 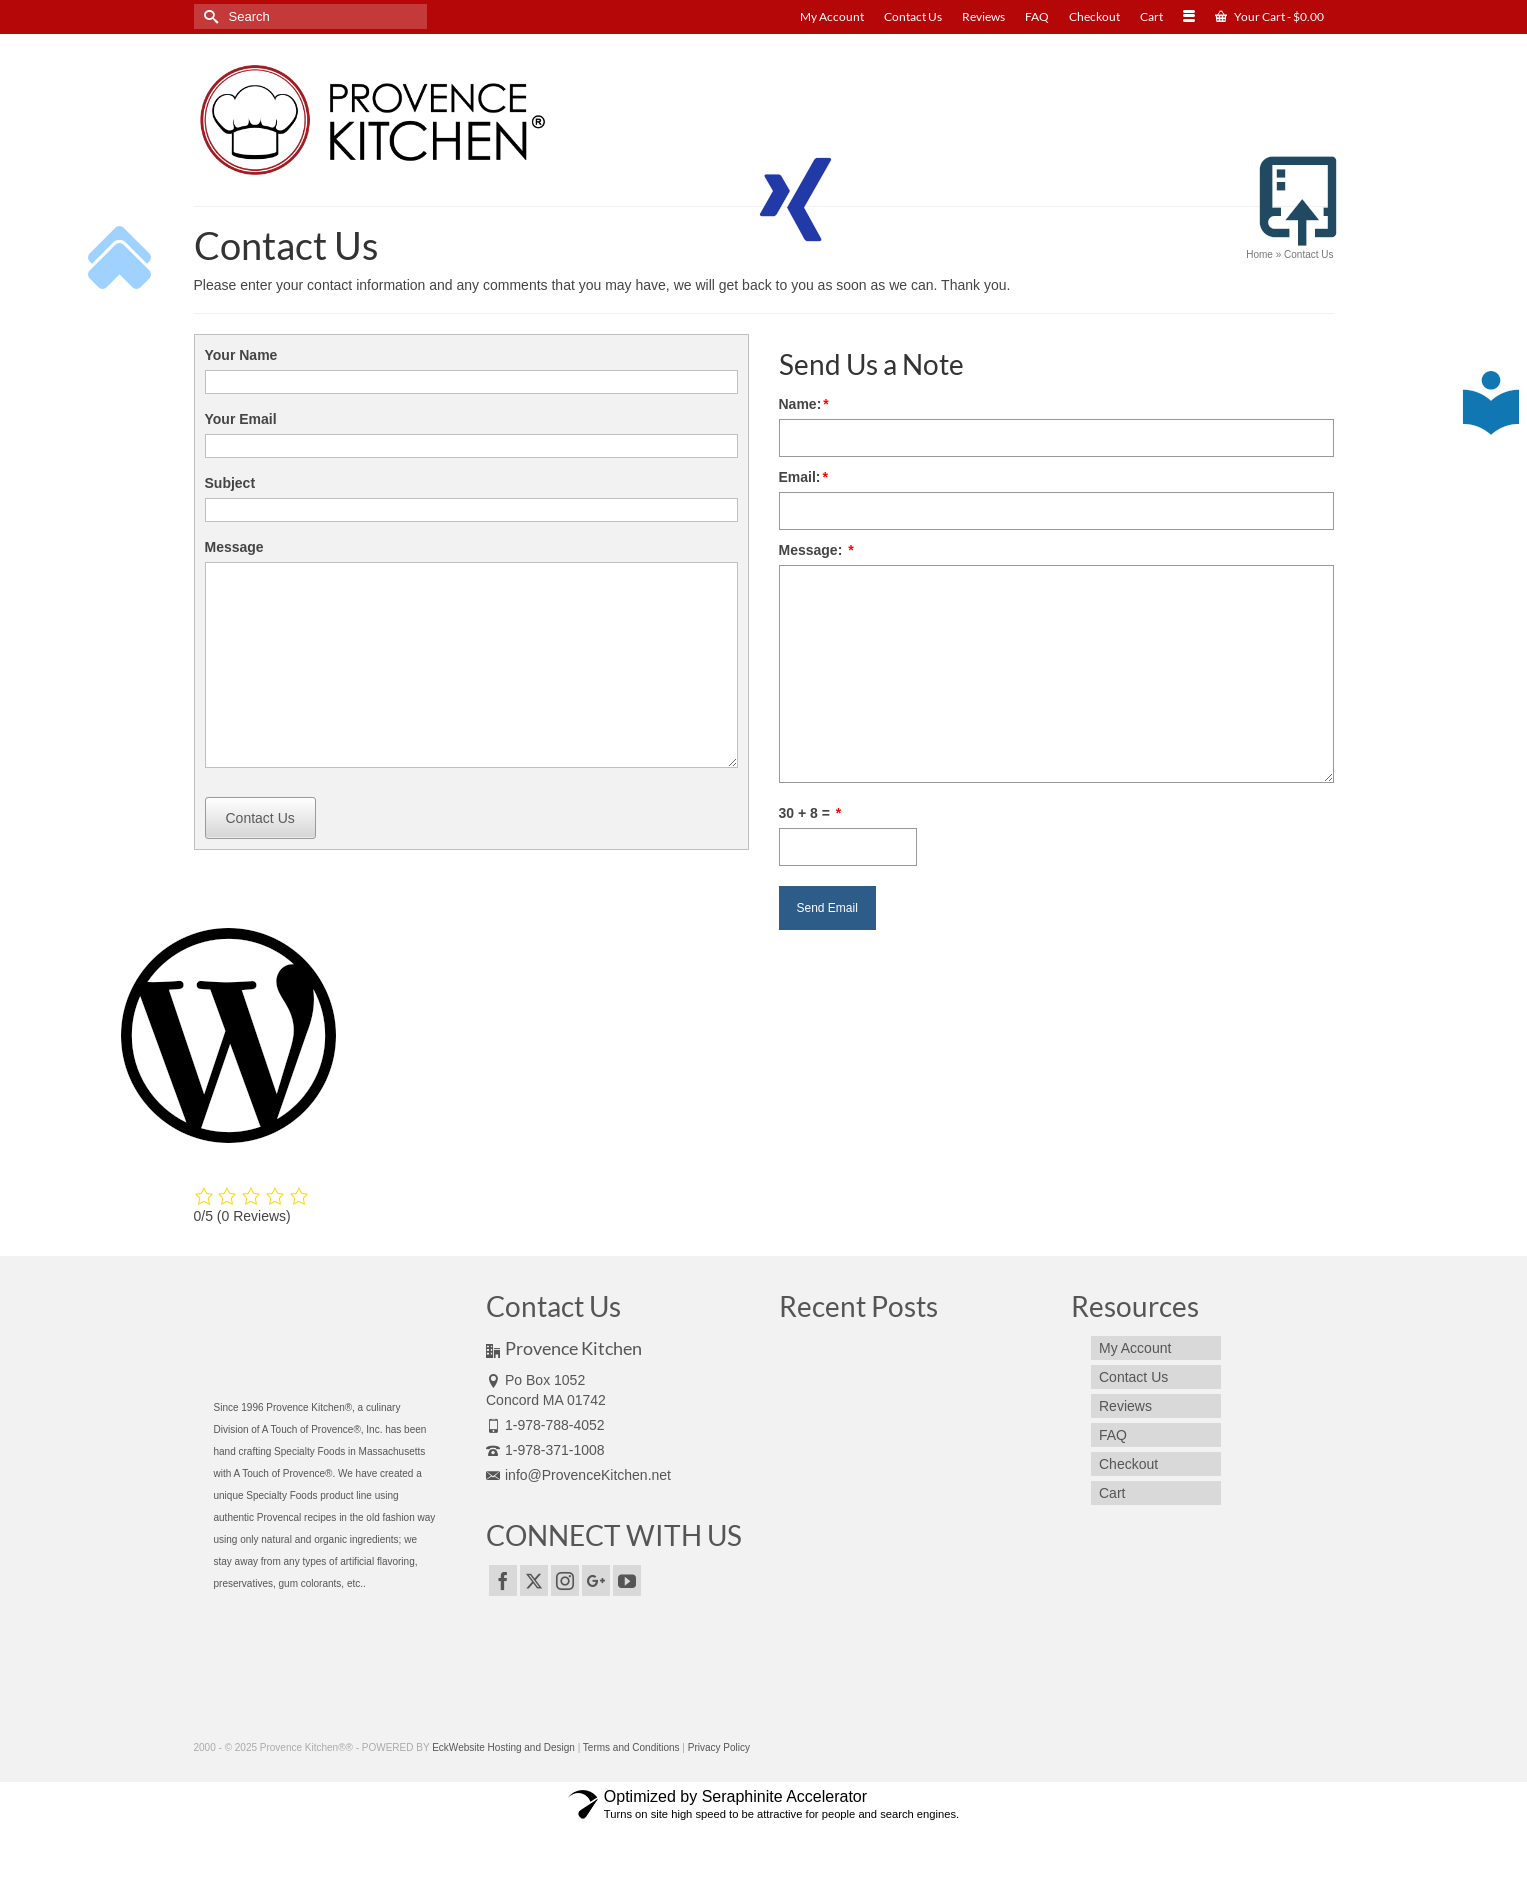 What do you see at coordinates (795, 199) in the screenshot?
I see `link to xing professional network profile` at bounding box center [795, 199].